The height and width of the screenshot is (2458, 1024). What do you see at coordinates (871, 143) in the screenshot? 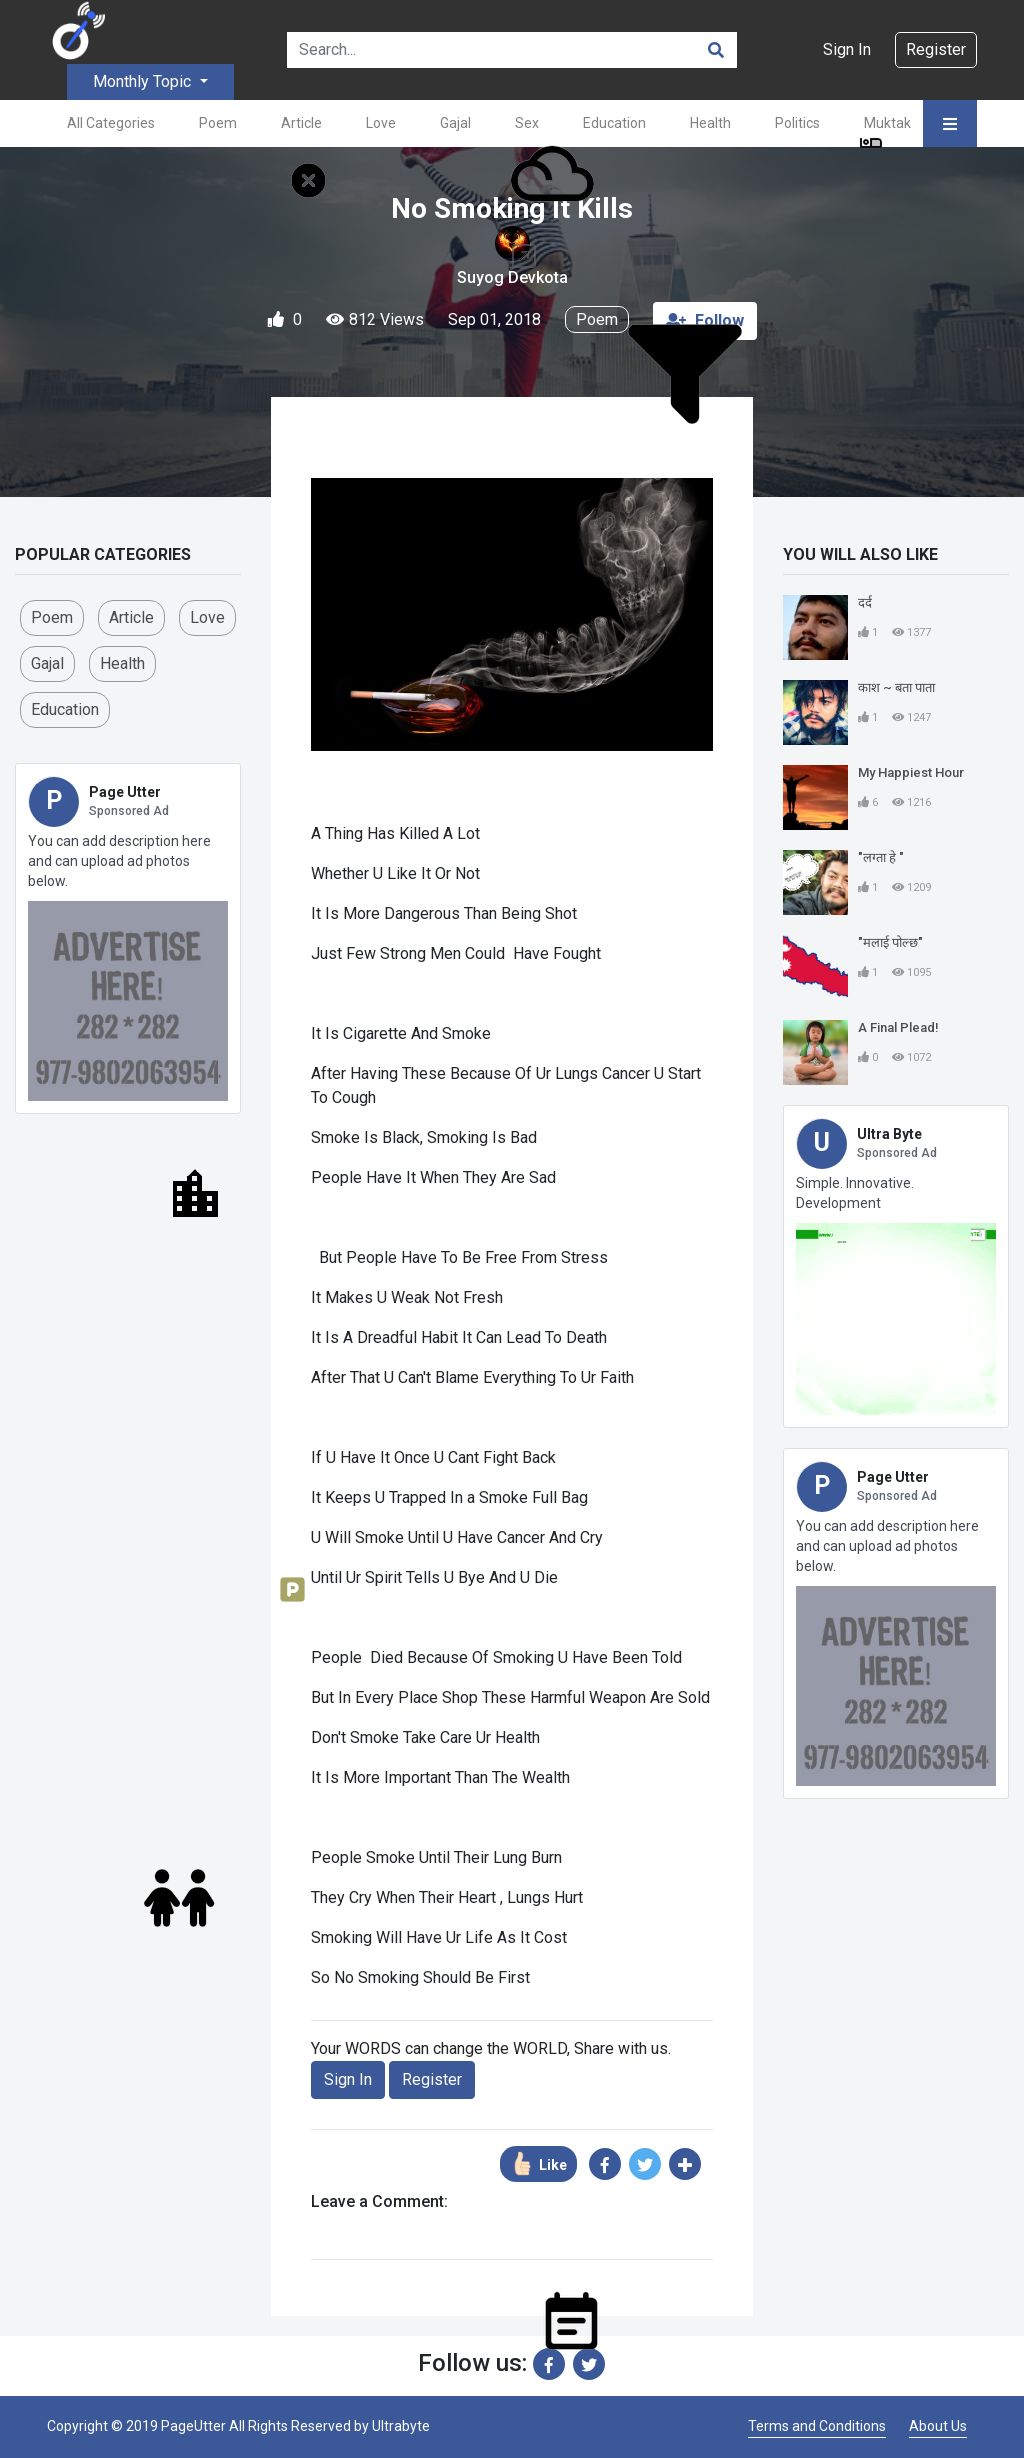
I see `select a first-class or business suite seat` at bounding box center [871, 143].